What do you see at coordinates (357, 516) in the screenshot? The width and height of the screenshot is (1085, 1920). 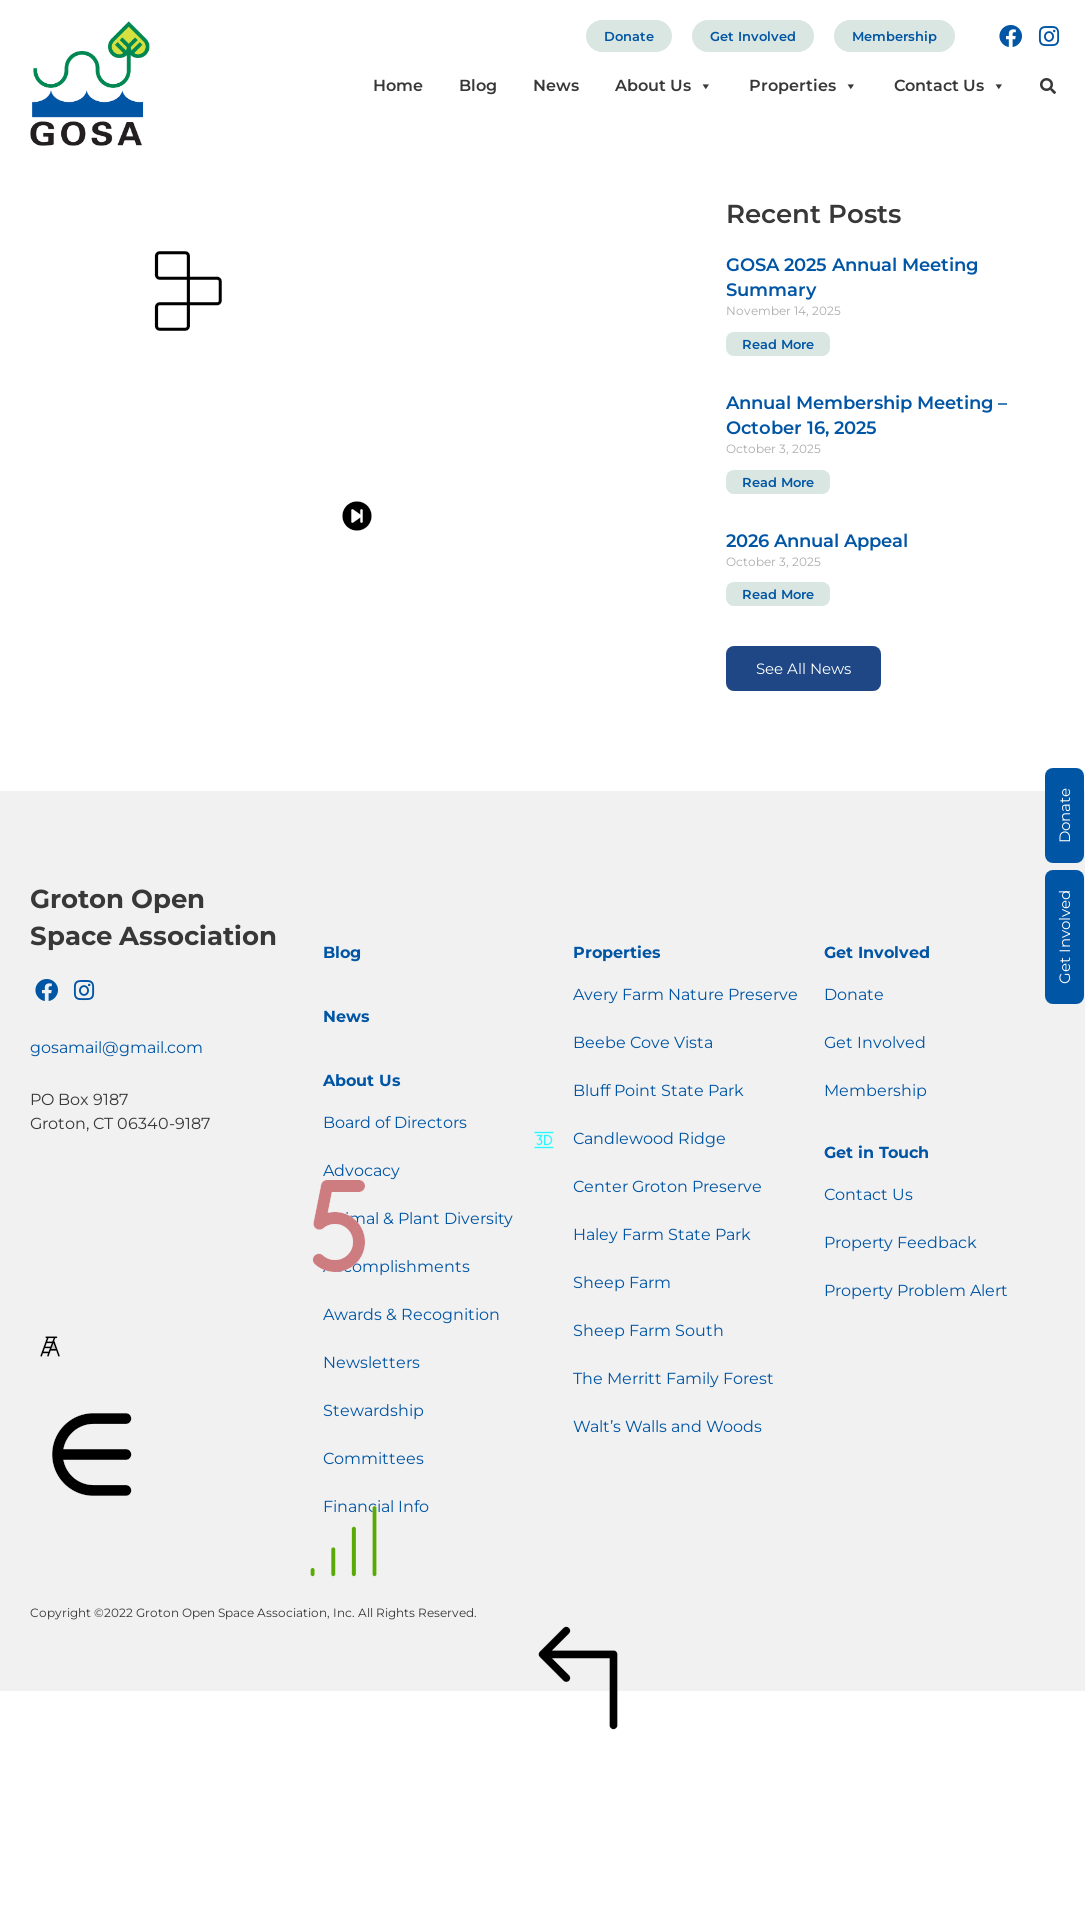 I see `skip to the next track` at bounding box center [357, 516].